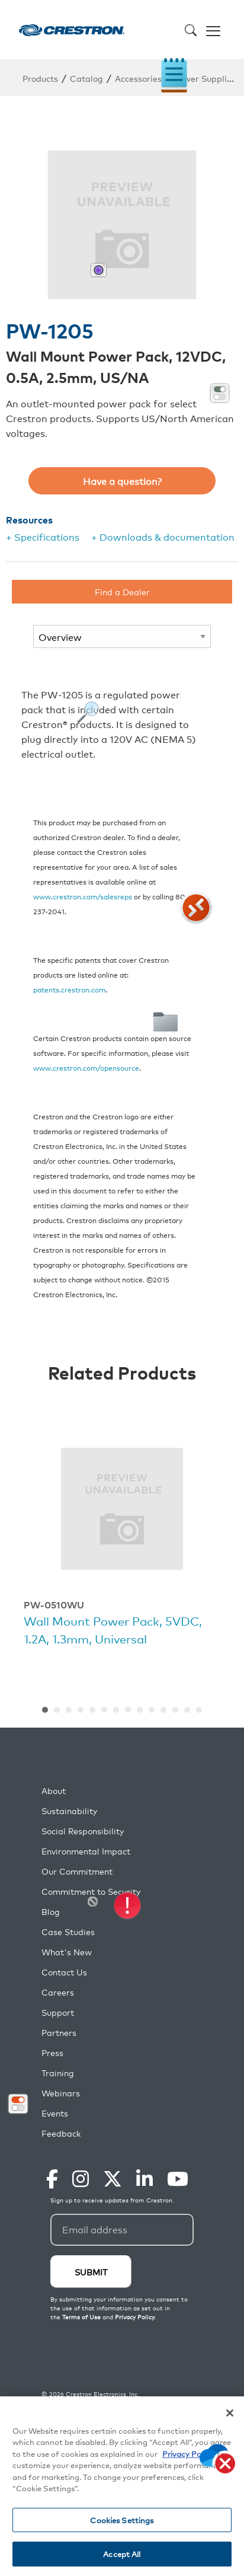 This screenshot has height=2576, width=244. I want to click on indicates an application error or crash, so click(127, 1905).